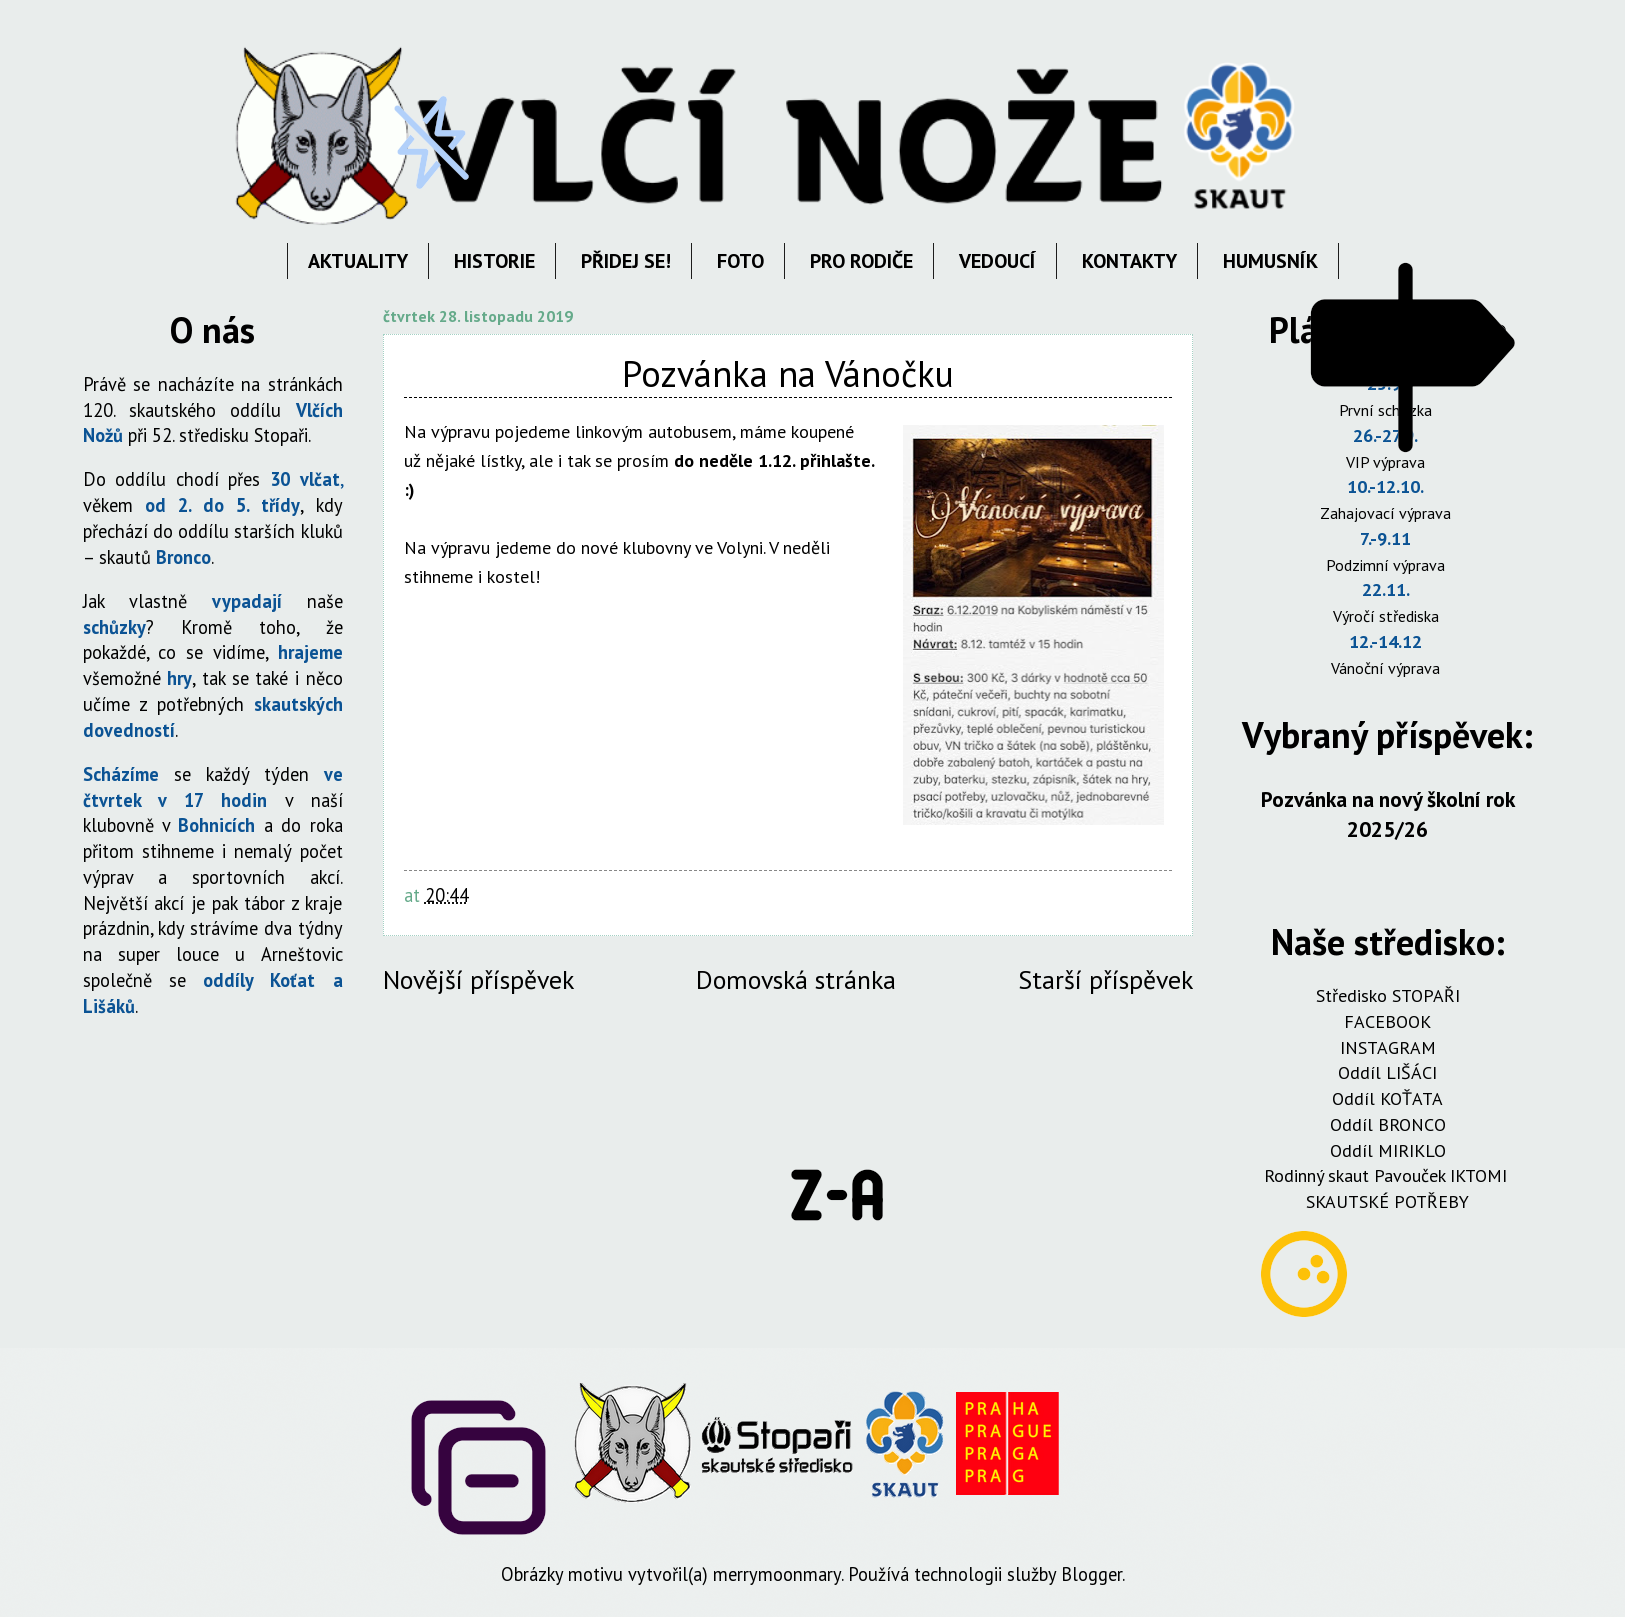 This screenshot has width=1625, height=1617. What do you see at coordinates (1405, 357) in the screenshot?
I see `navigate to directions or wayfinding` at bounding box center [1405, 357].